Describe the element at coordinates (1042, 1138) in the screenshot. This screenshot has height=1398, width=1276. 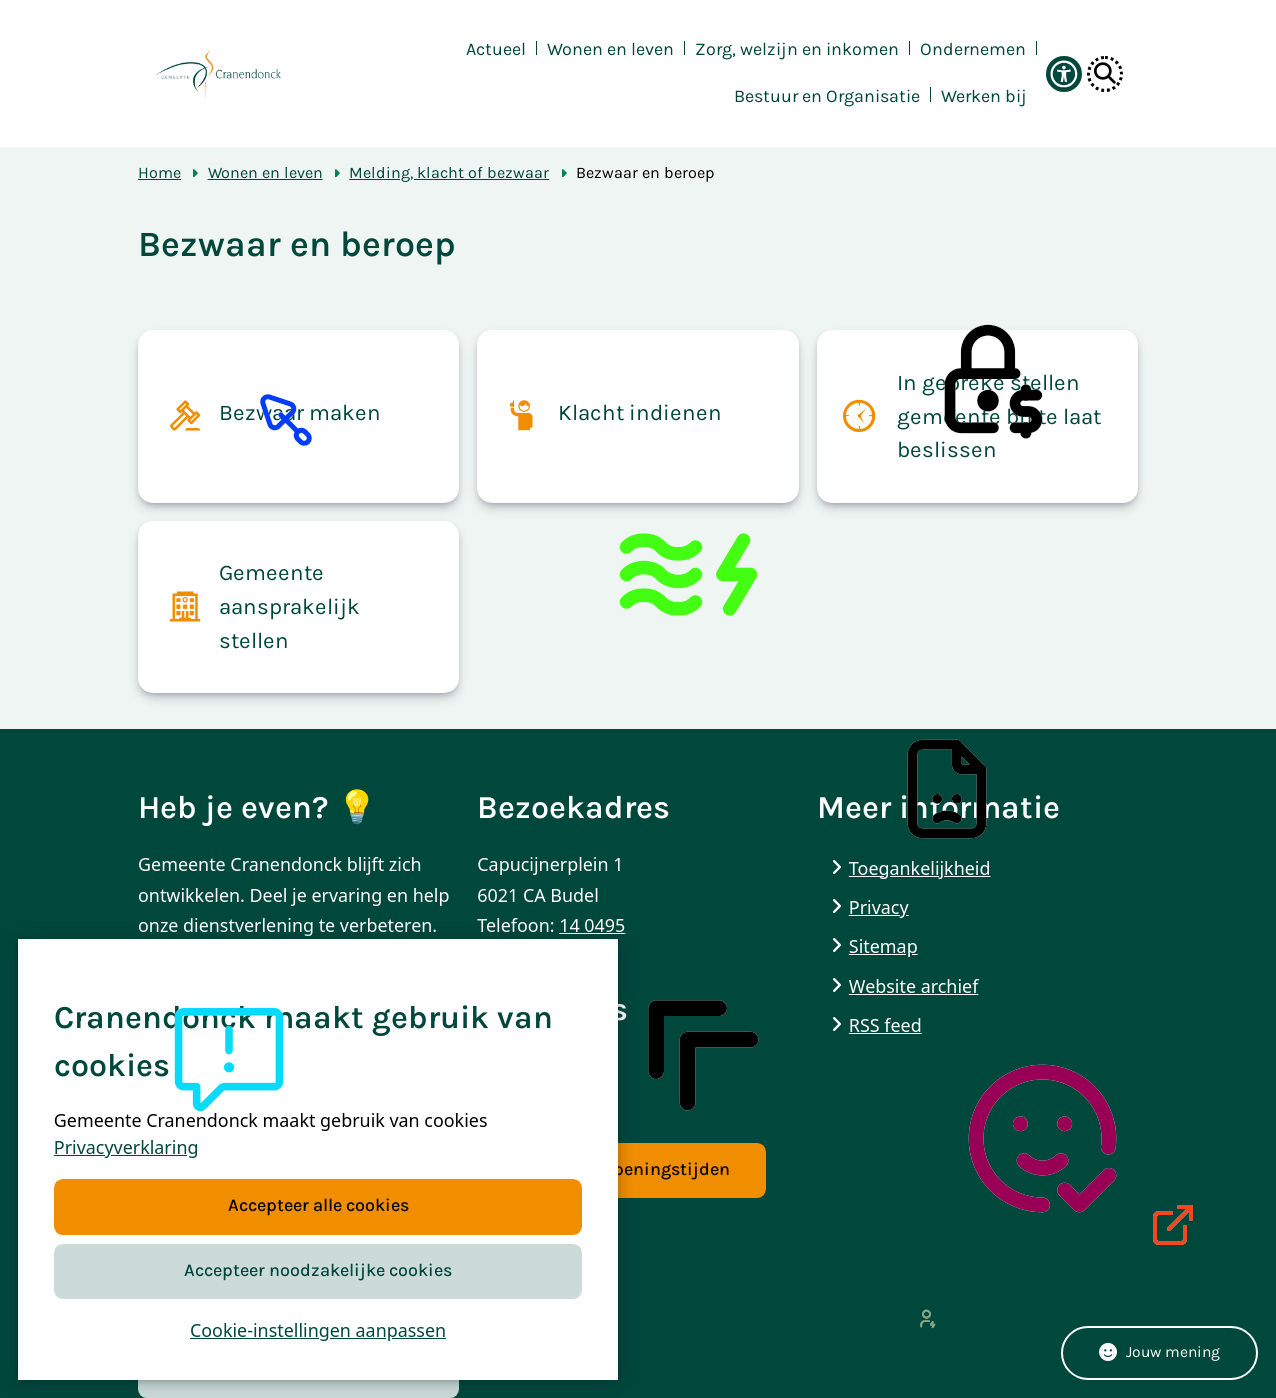
I see `confirm mood or emotional check-in` at that location.